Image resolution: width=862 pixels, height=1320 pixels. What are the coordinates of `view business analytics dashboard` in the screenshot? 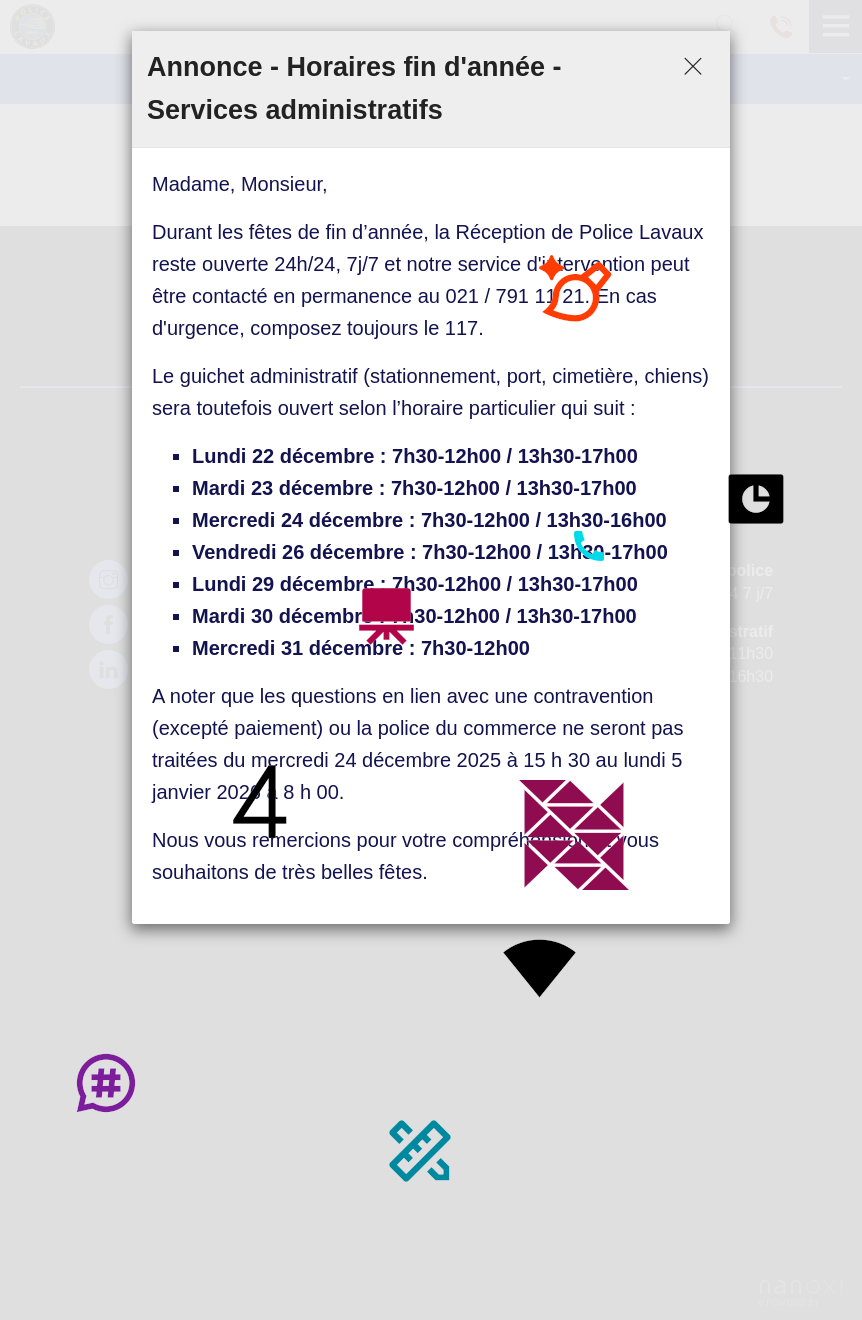 It's located at (756, 499).